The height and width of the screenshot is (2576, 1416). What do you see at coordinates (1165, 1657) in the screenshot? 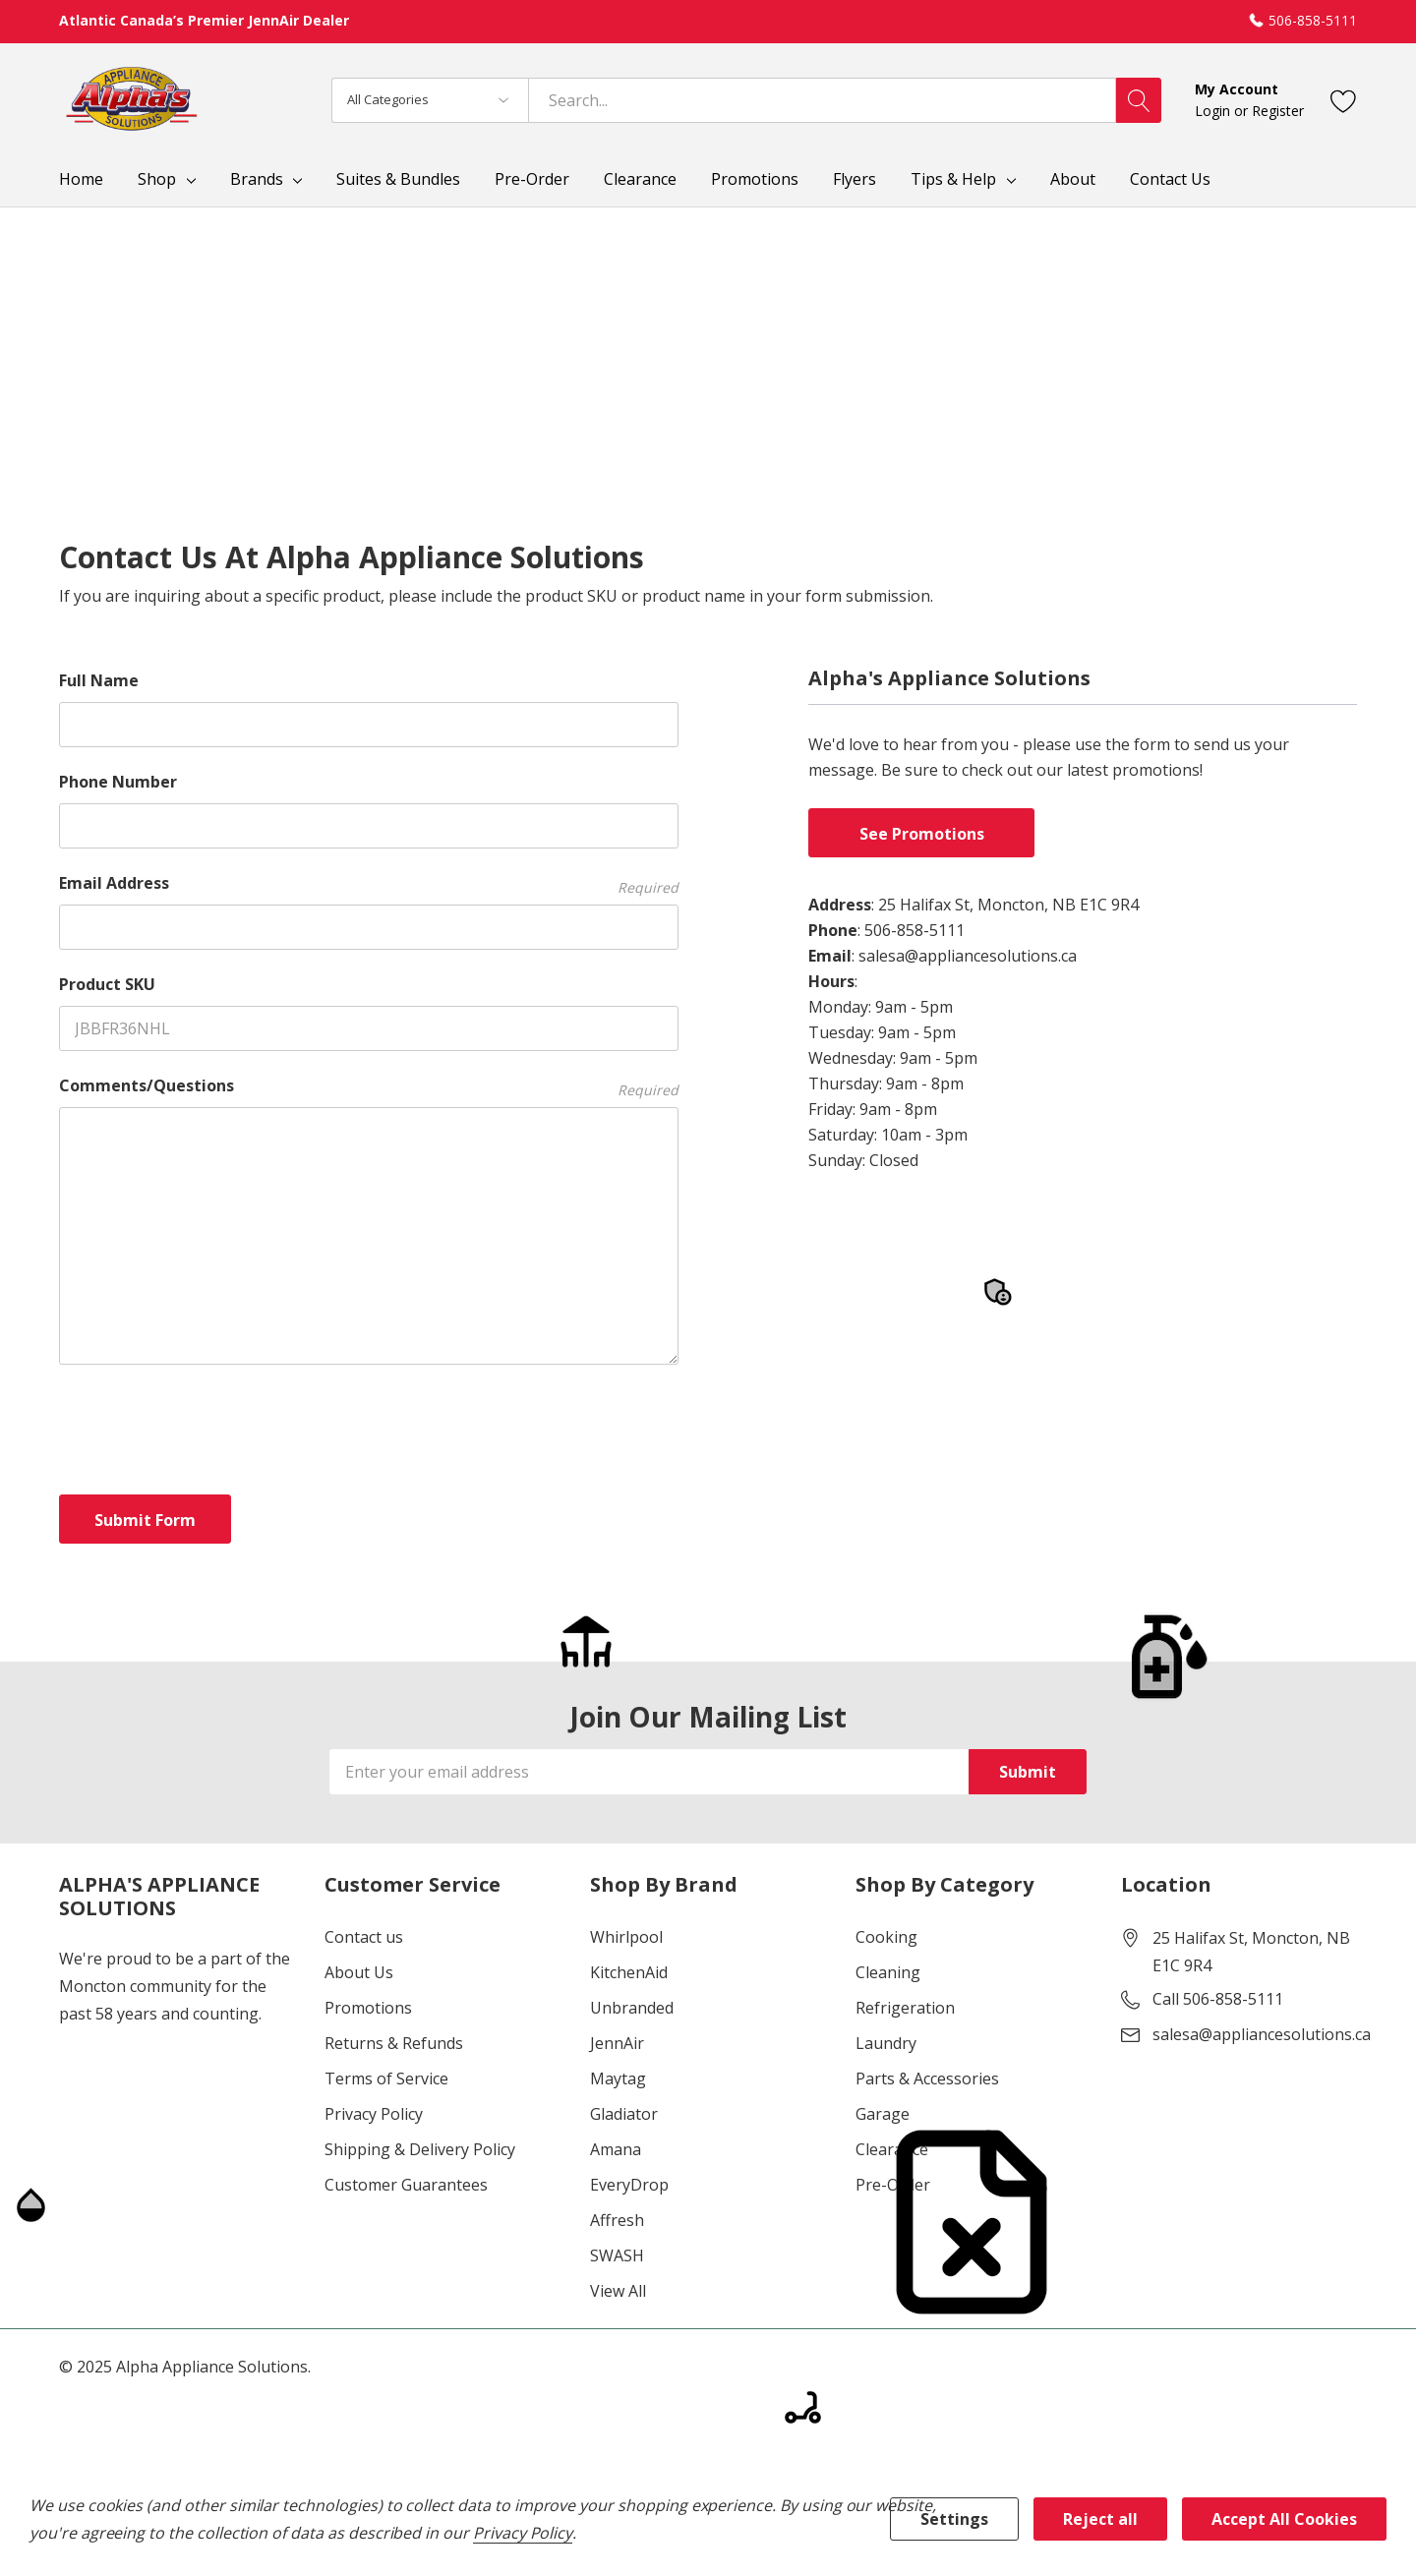
I see `access hand sanitizer station information` at bounding box center [1165, 1657].